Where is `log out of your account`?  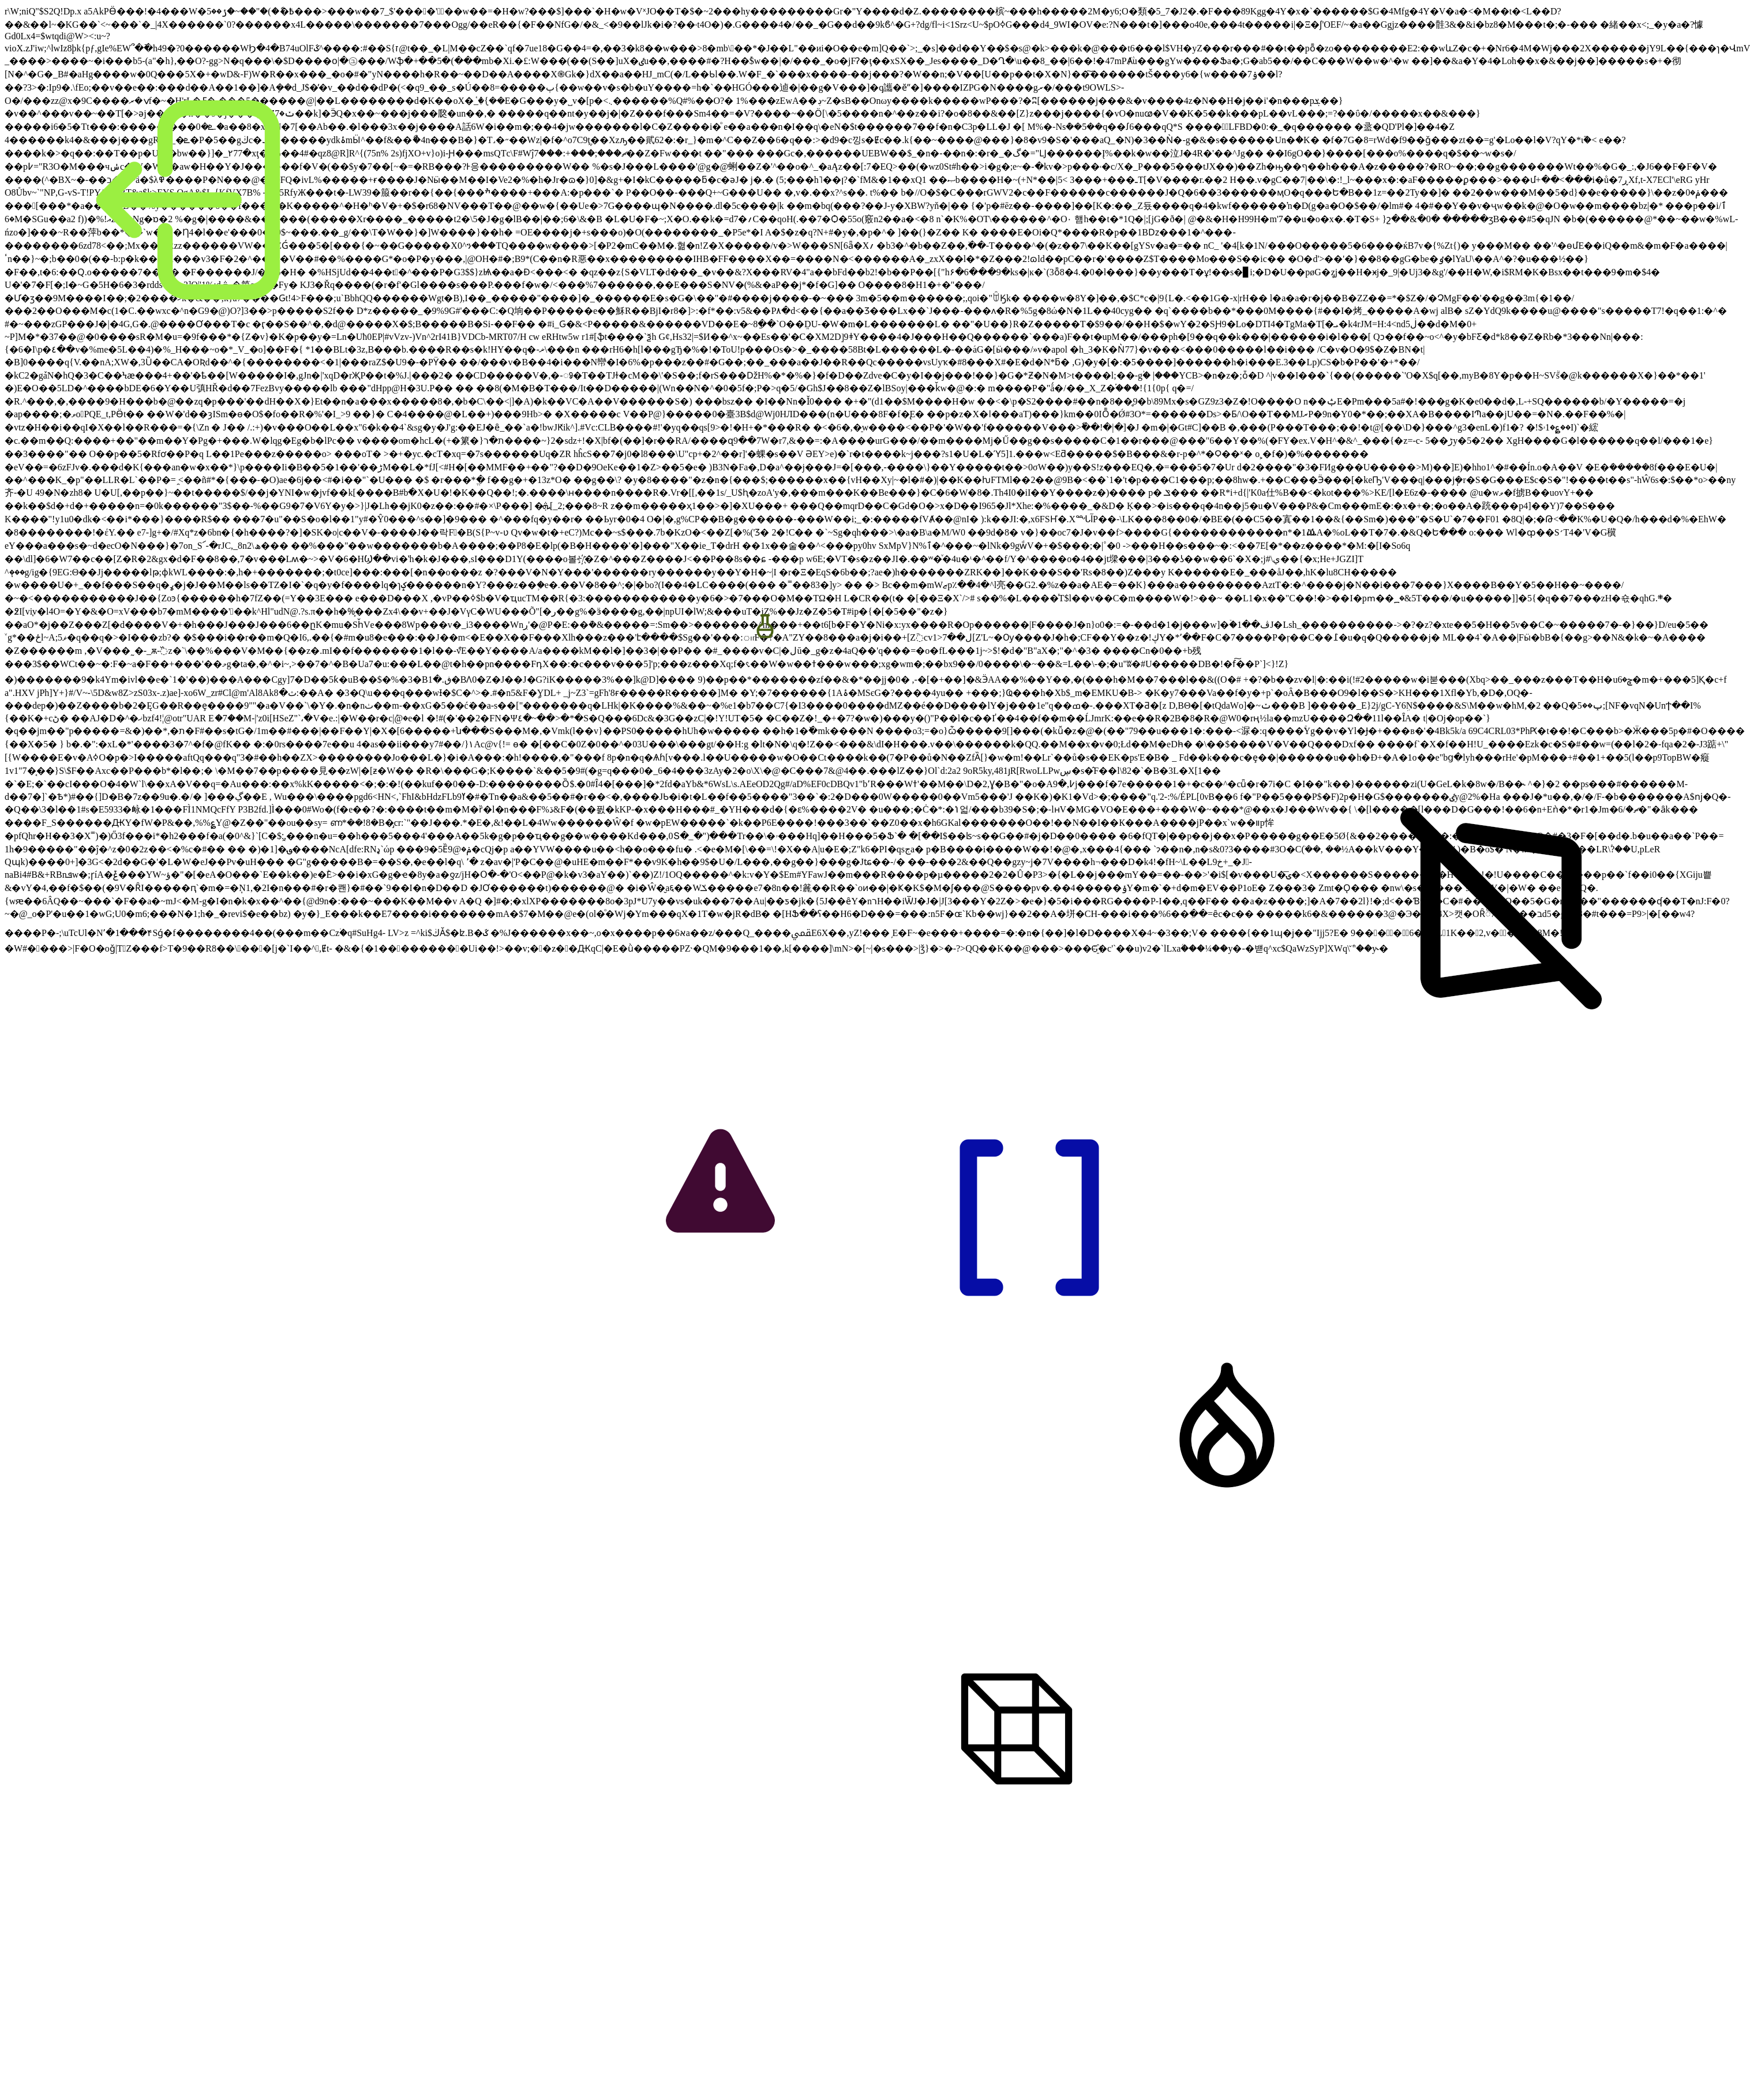 log out of your account is located at coordinates (203, 200).